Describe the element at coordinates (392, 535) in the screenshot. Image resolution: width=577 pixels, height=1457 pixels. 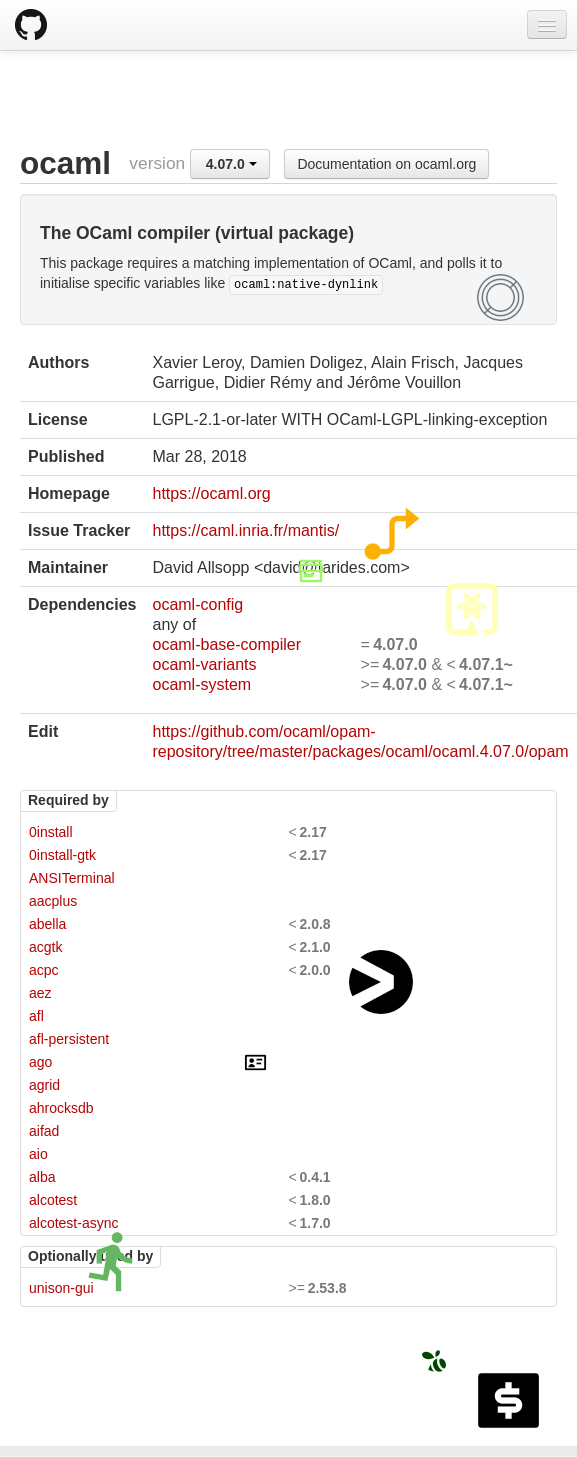
I see `get directions to a destination` at that location.